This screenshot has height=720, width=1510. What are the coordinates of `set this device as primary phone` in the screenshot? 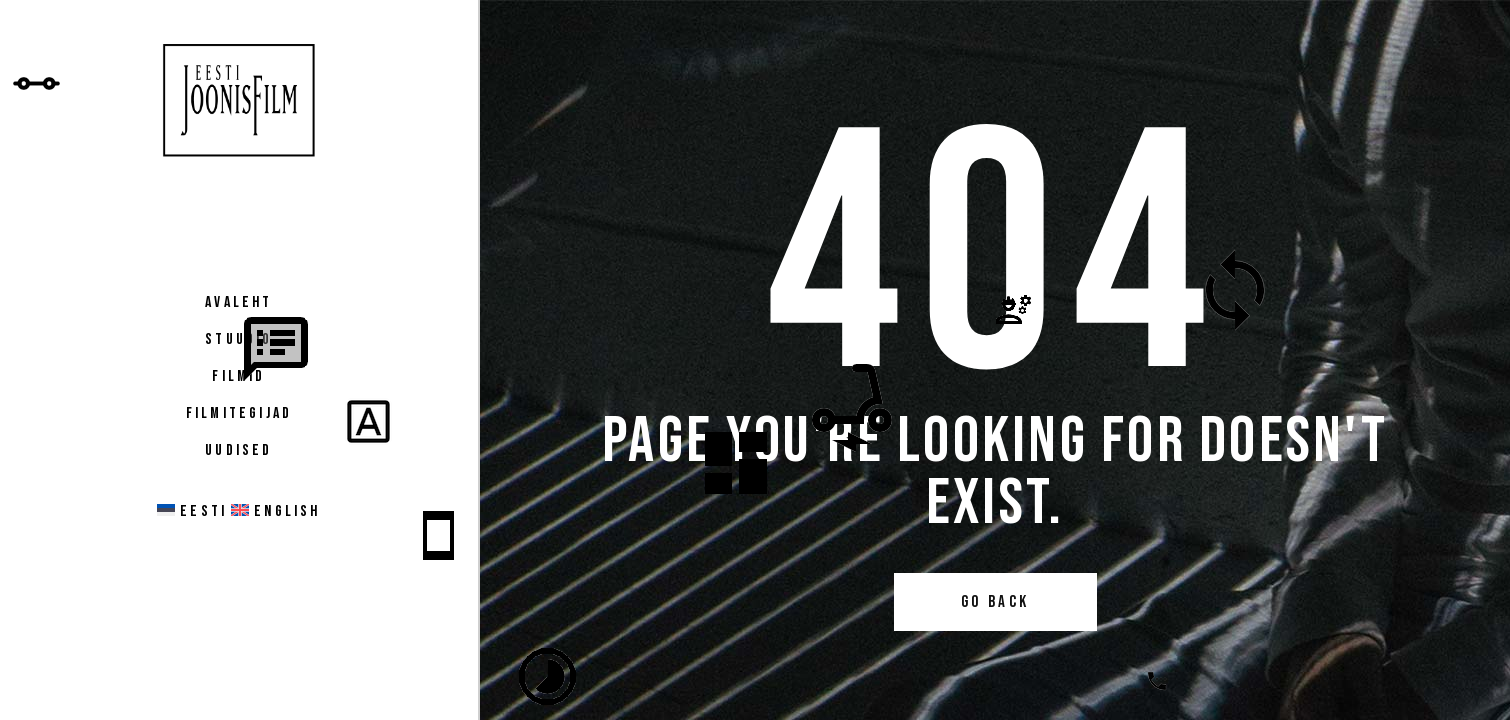 It's located at (438, 535).